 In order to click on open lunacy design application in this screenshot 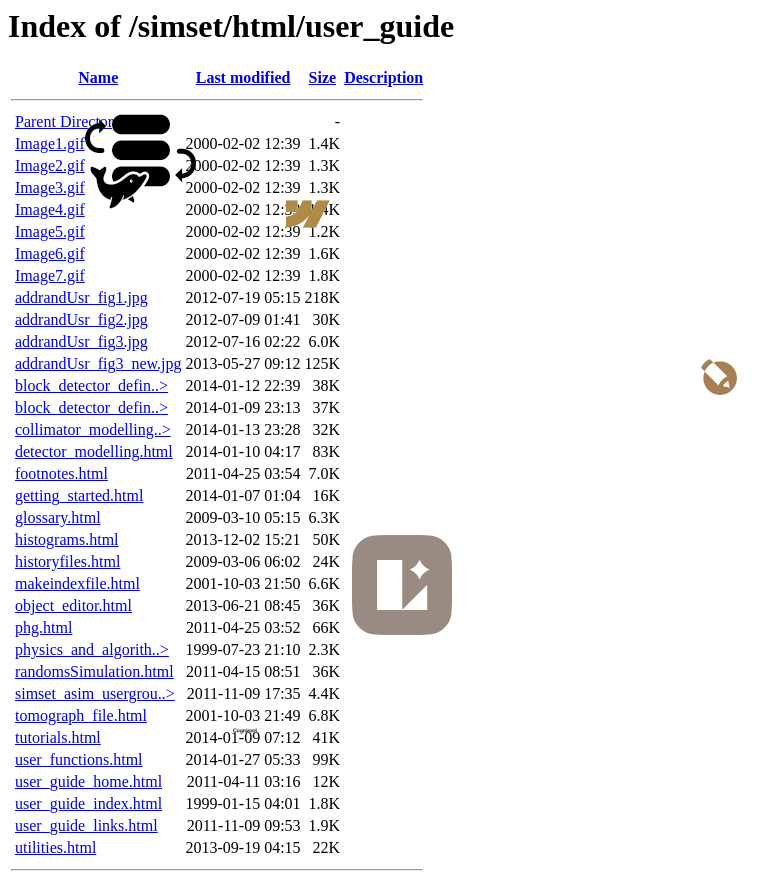, I will do `click(402, 585)`.